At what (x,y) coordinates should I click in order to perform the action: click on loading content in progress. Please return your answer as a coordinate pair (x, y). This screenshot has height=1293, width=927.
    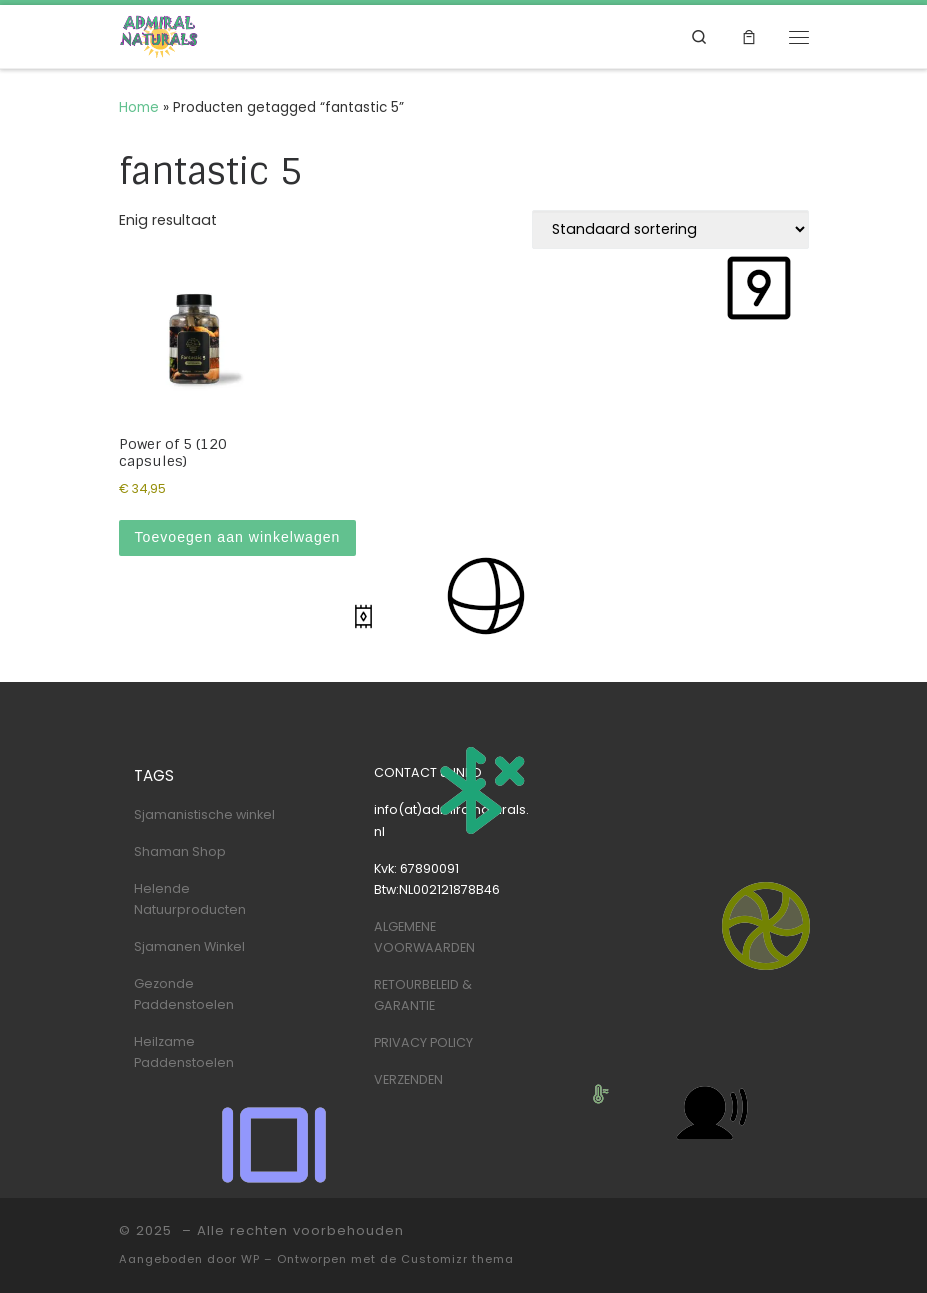
    Looking at the image, I should click on (766, 926).